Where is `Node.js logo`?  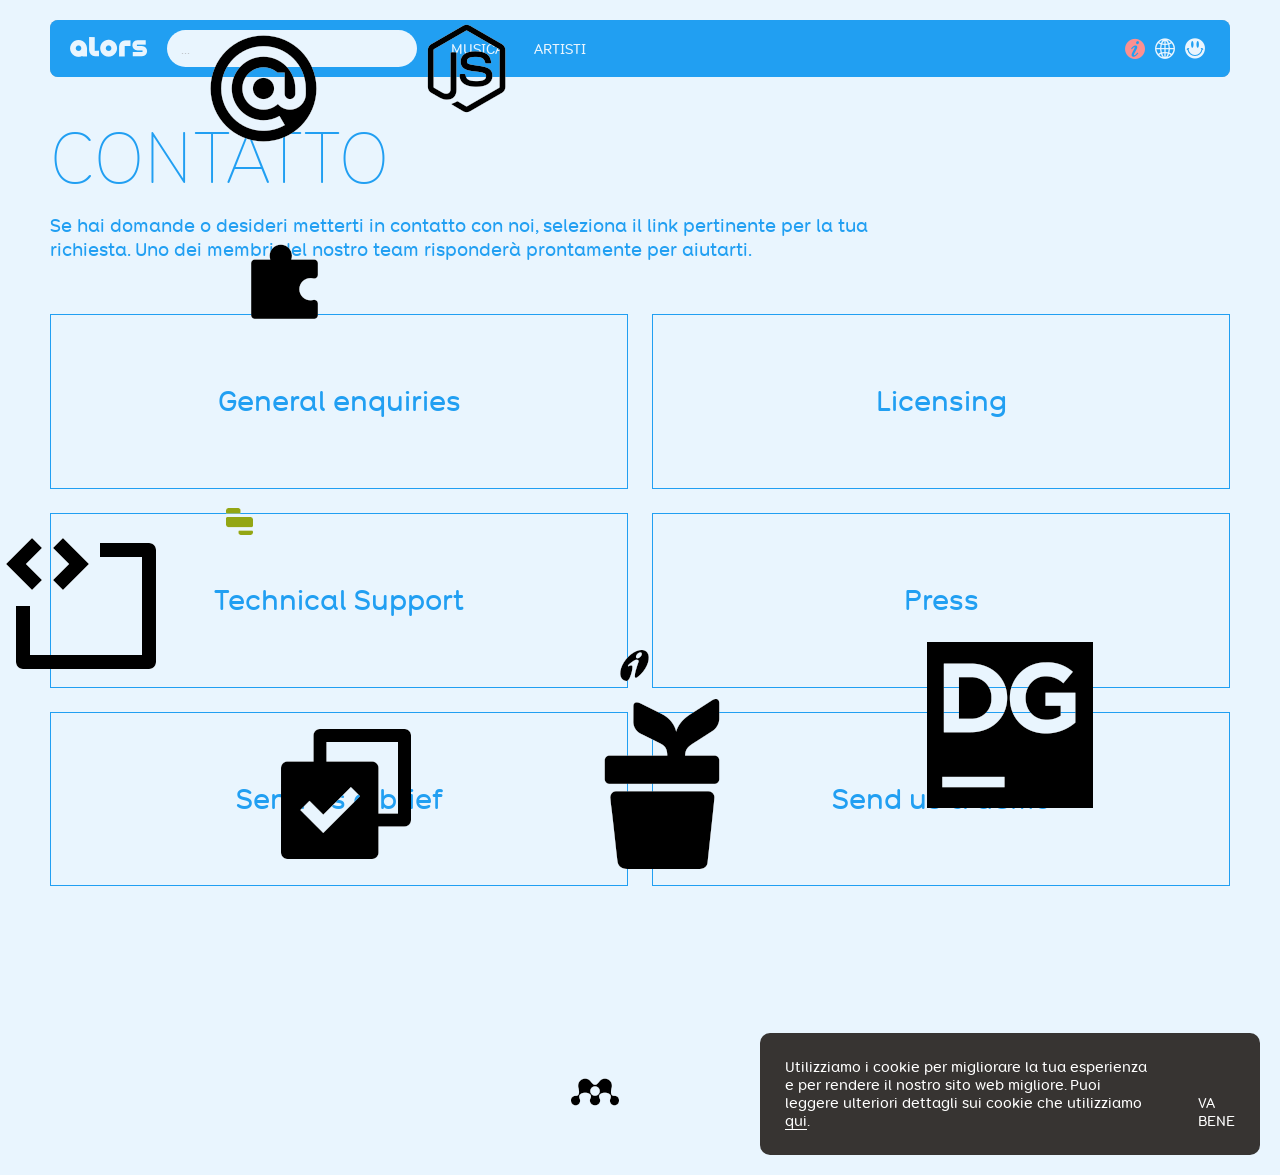
Node.js logo is located at coordinates (466, 68).